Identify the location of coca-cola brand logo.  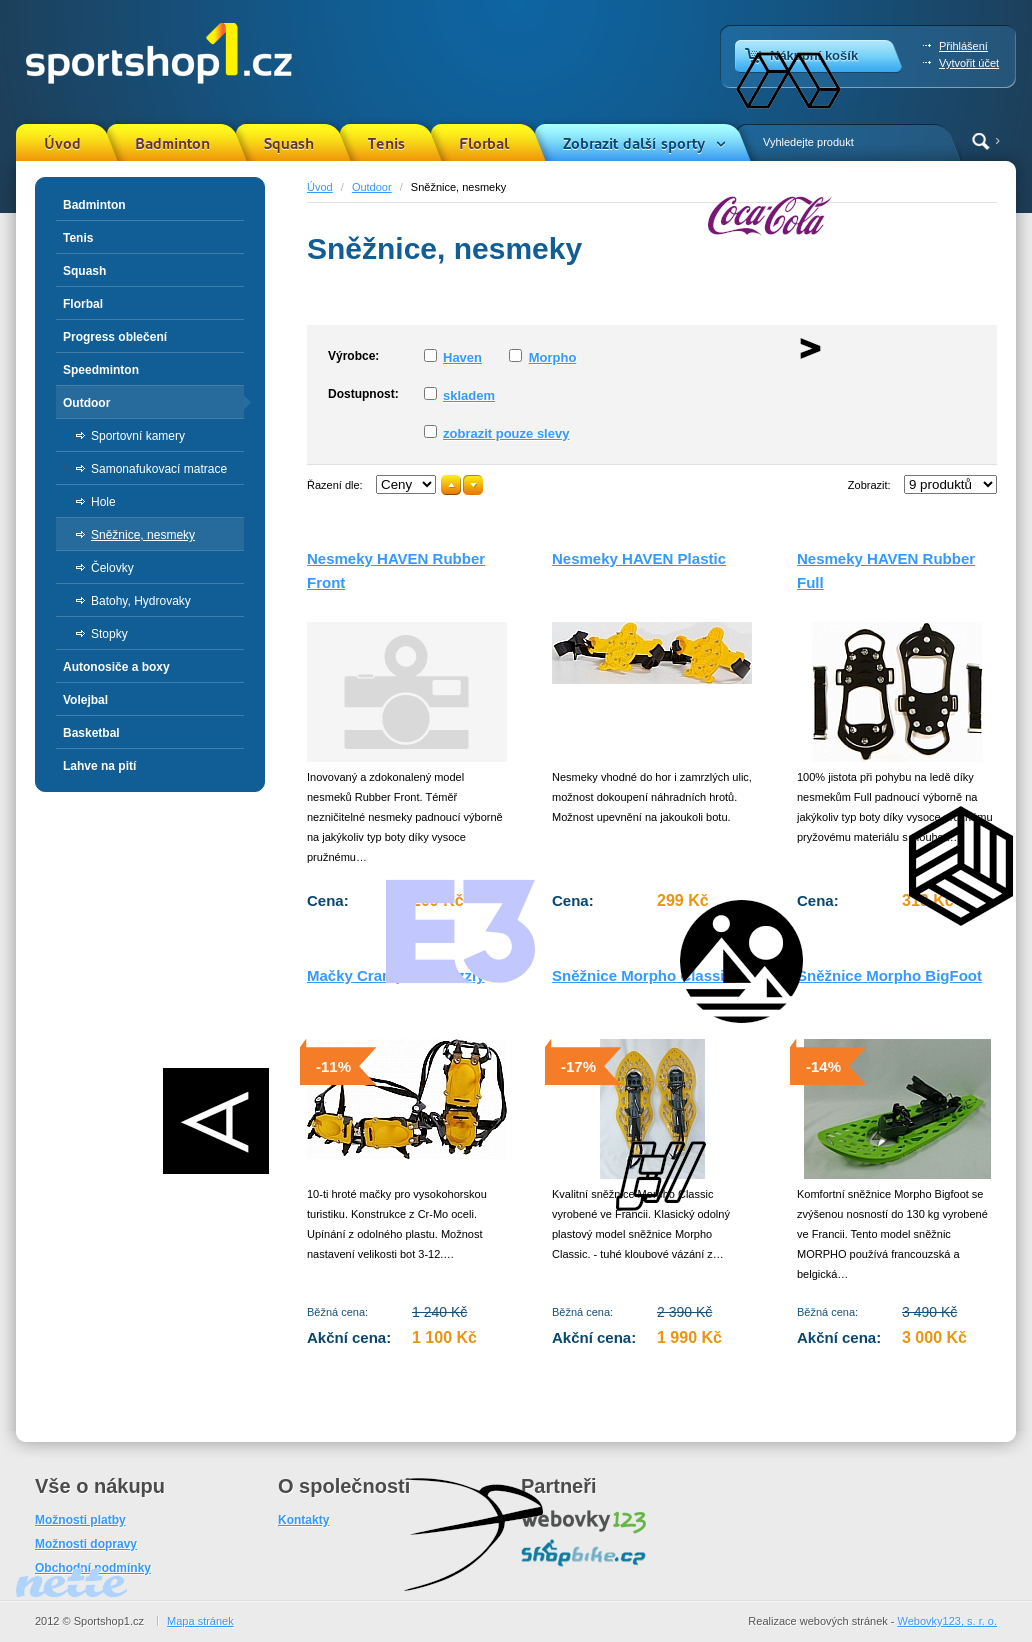
(770, 216).